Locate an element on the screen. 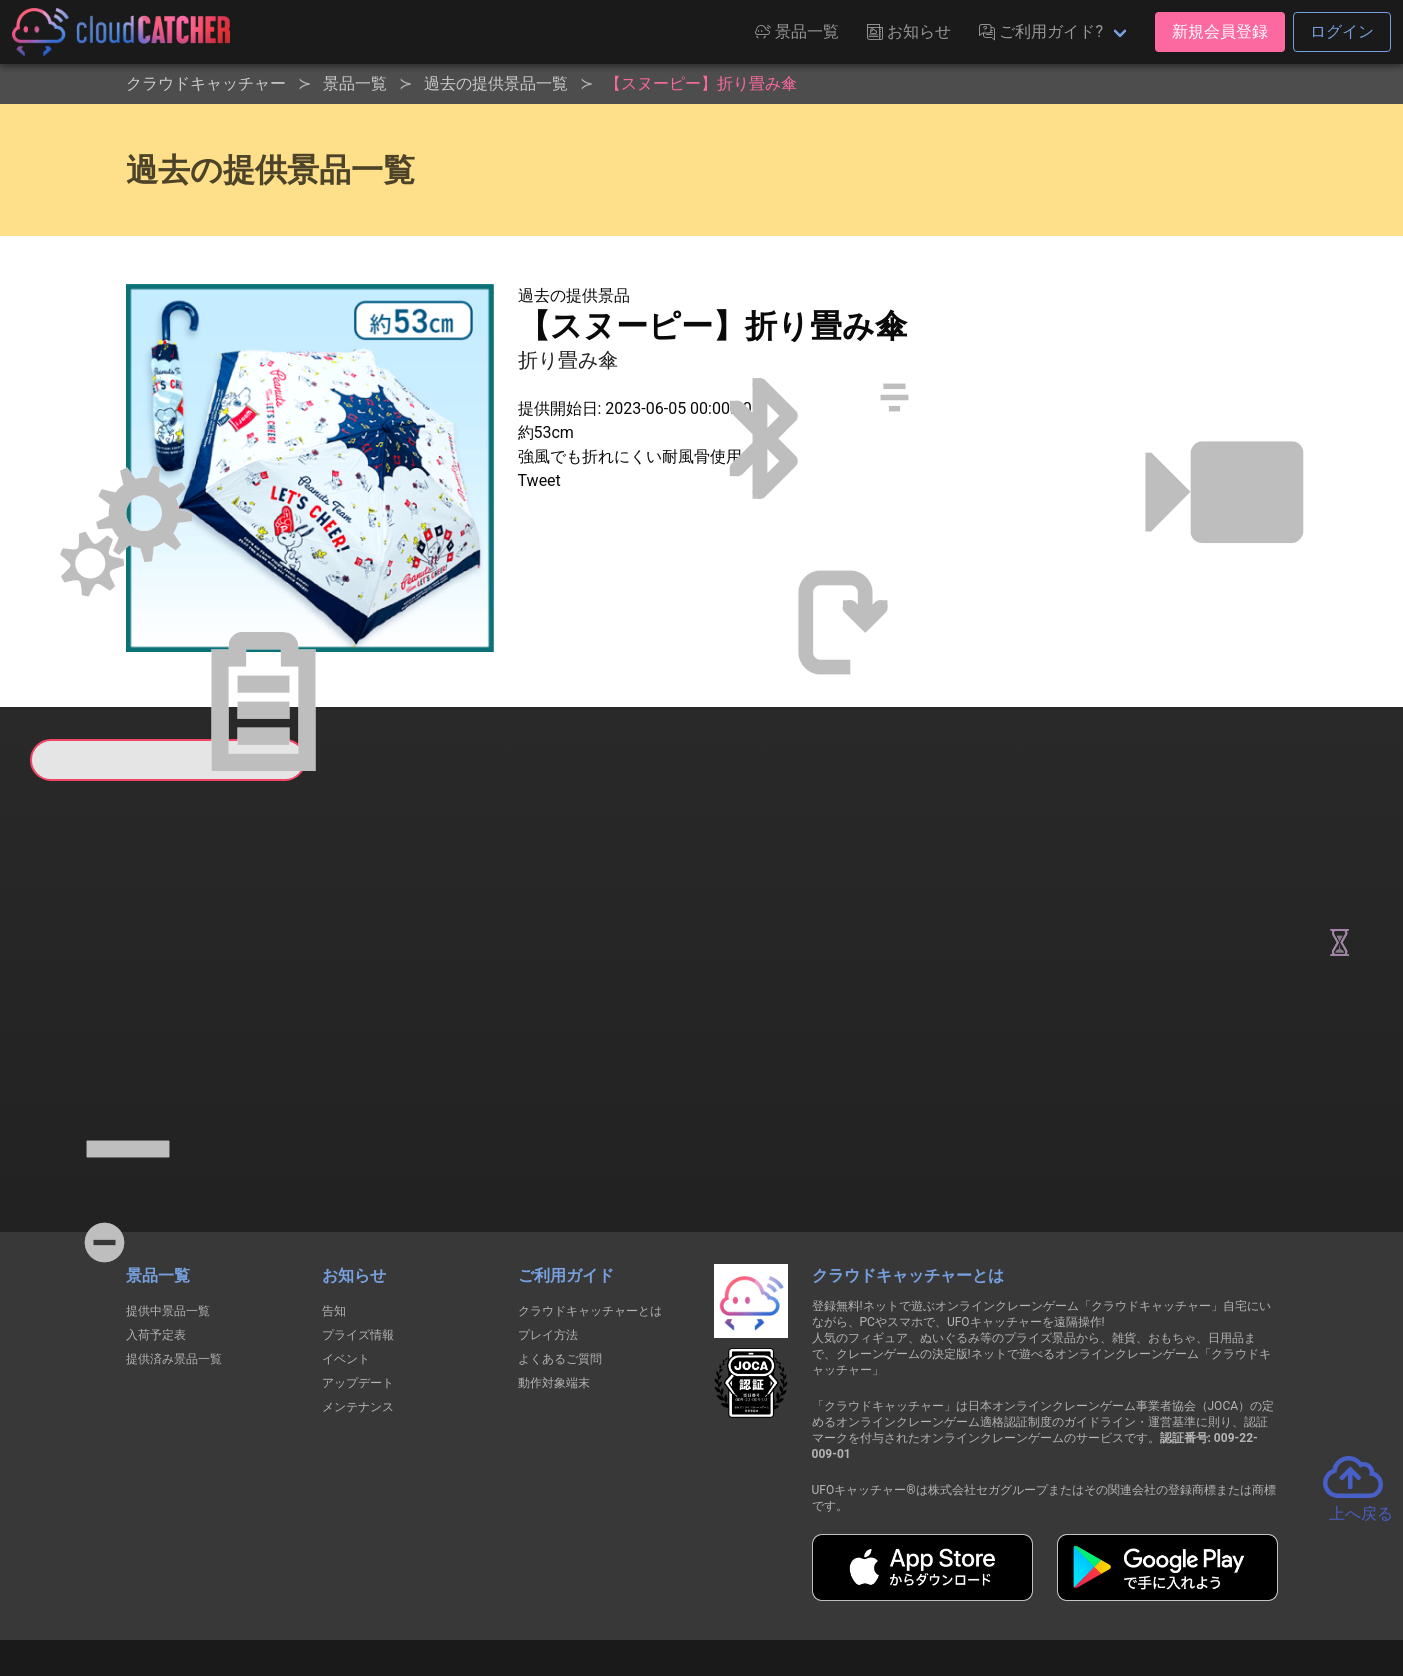 The image size is (1403, 1676). indicates battery is fully charged is located at coordinates (263, 701).